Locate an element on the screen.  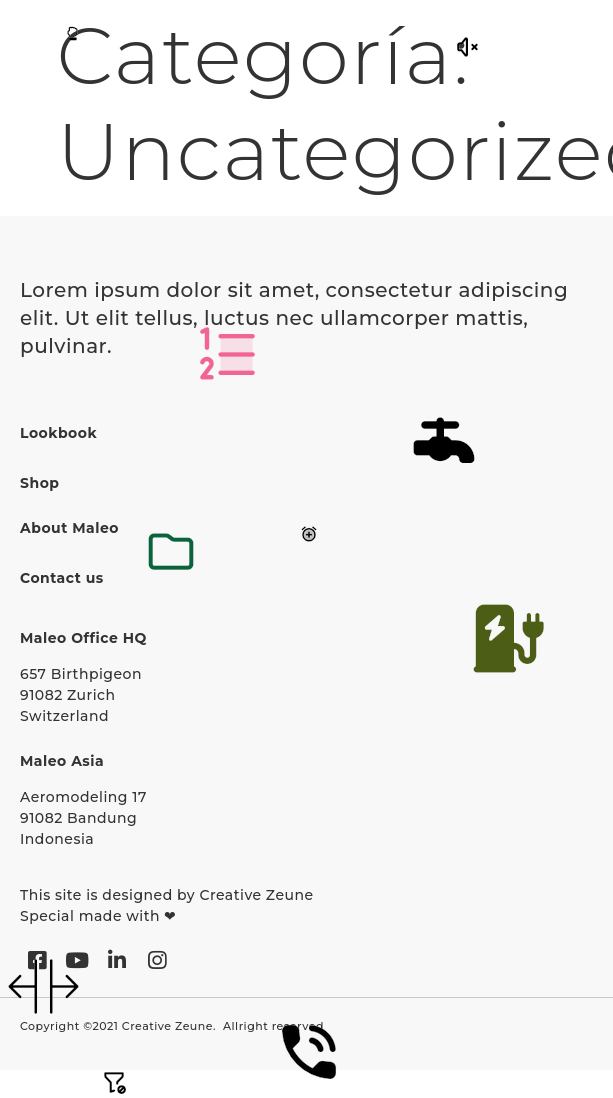
split view horizontally is located at coordinates (43, 986).